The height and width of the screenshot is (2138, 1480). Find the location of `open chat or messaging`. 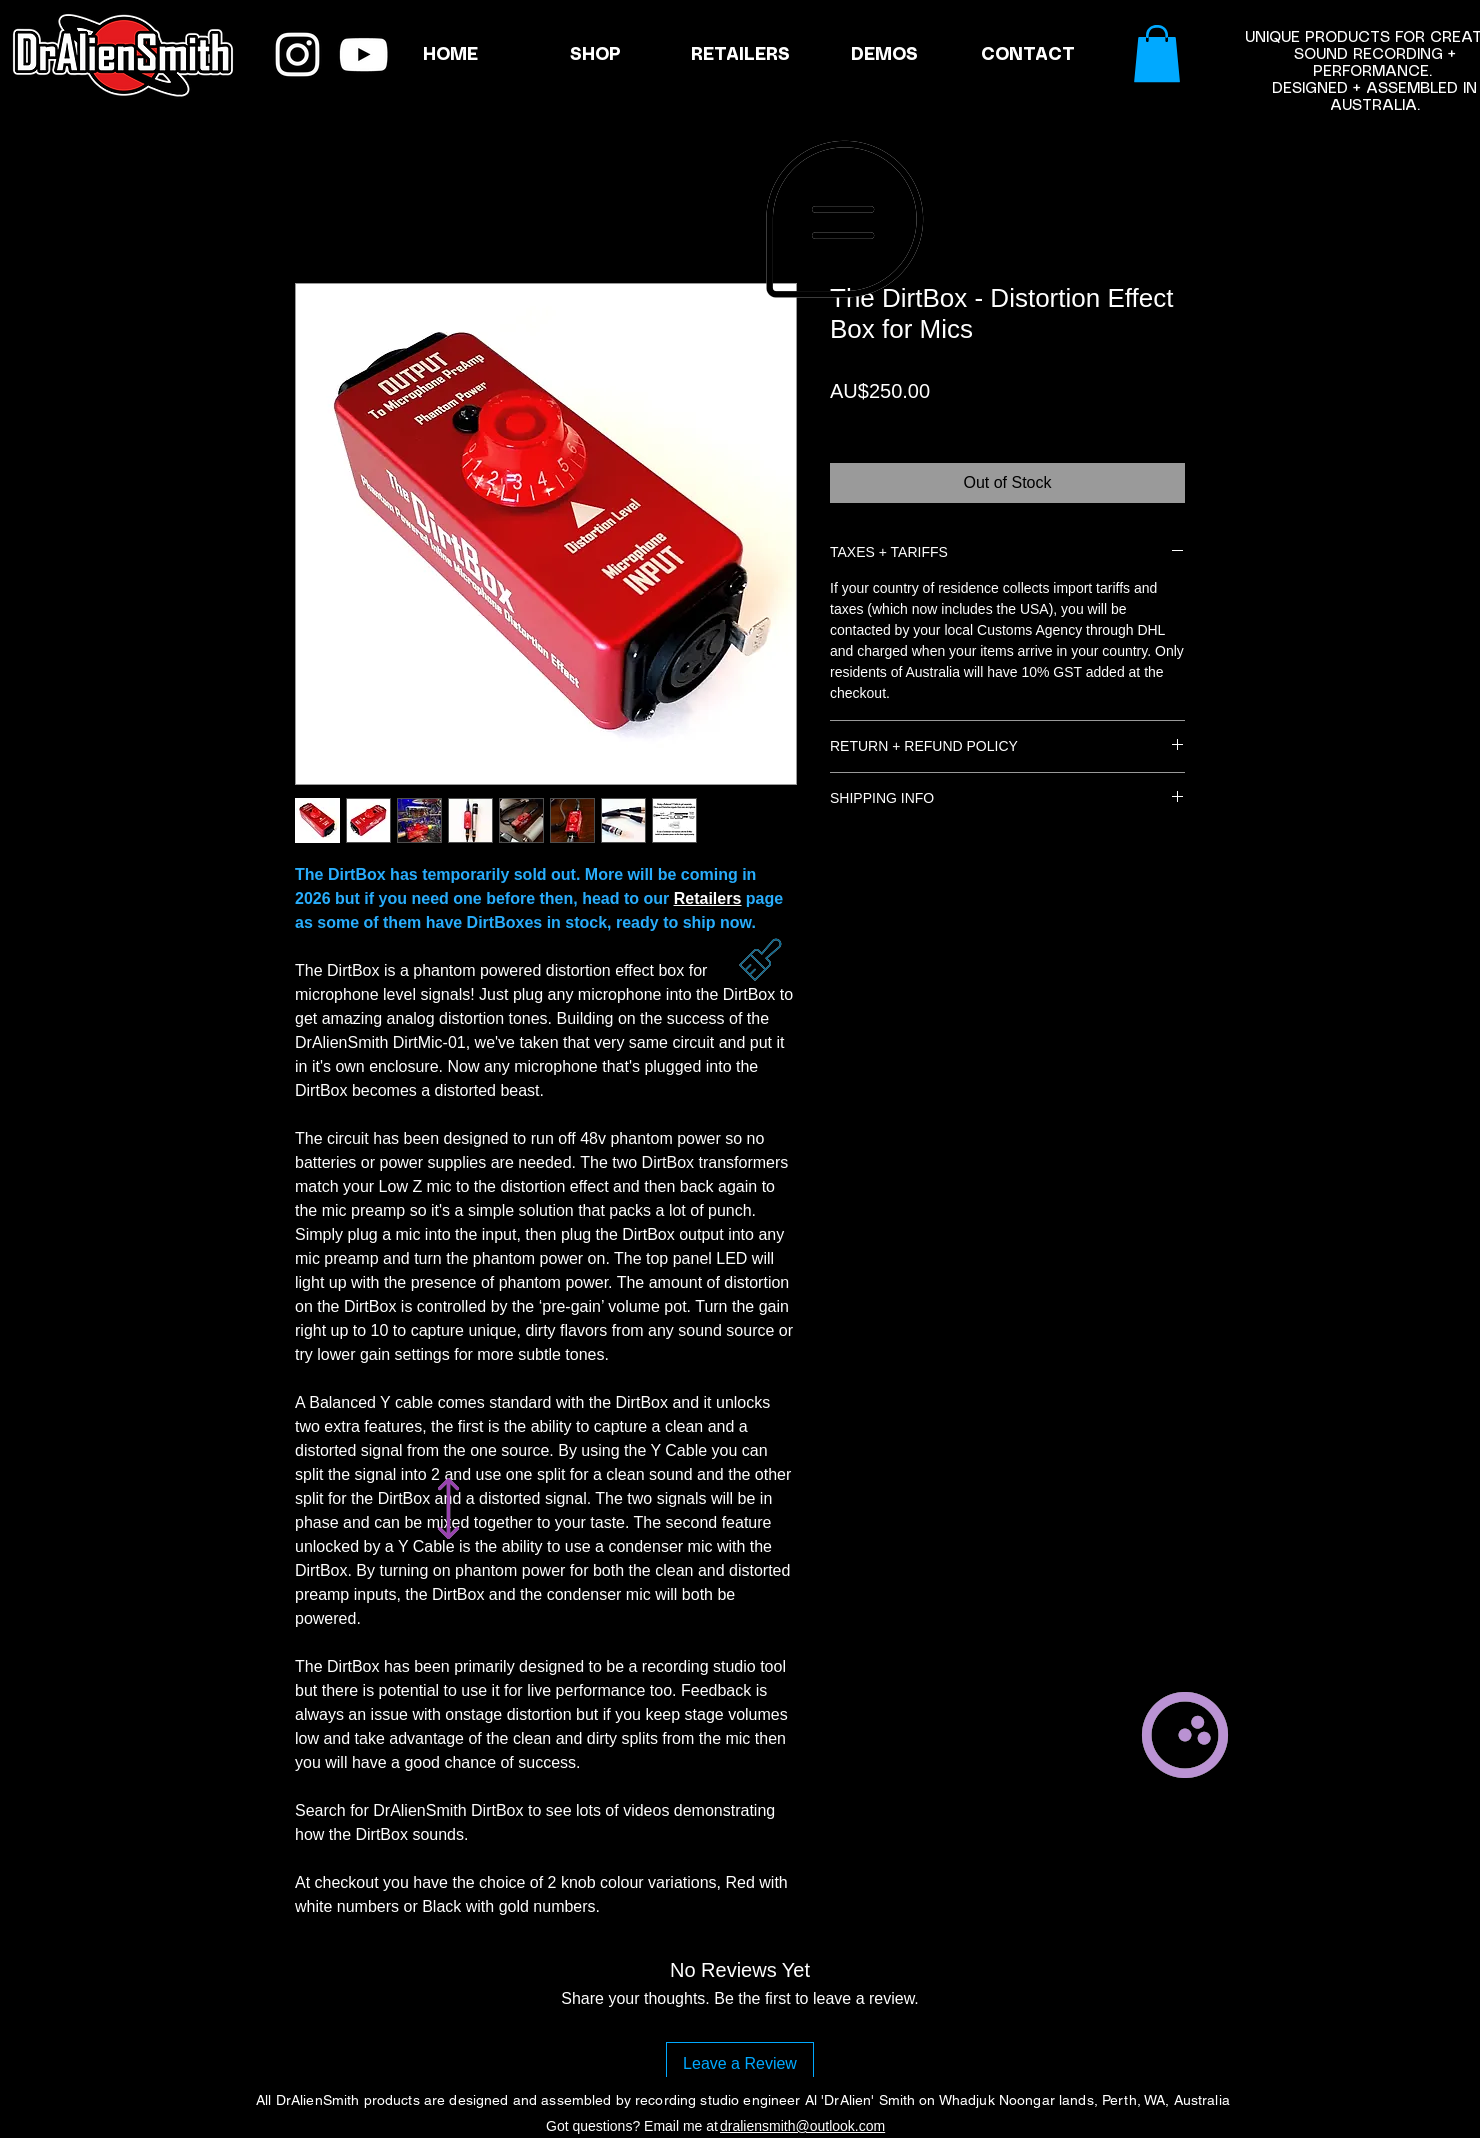

open chat or messaging is located at coordinates (841, 222).